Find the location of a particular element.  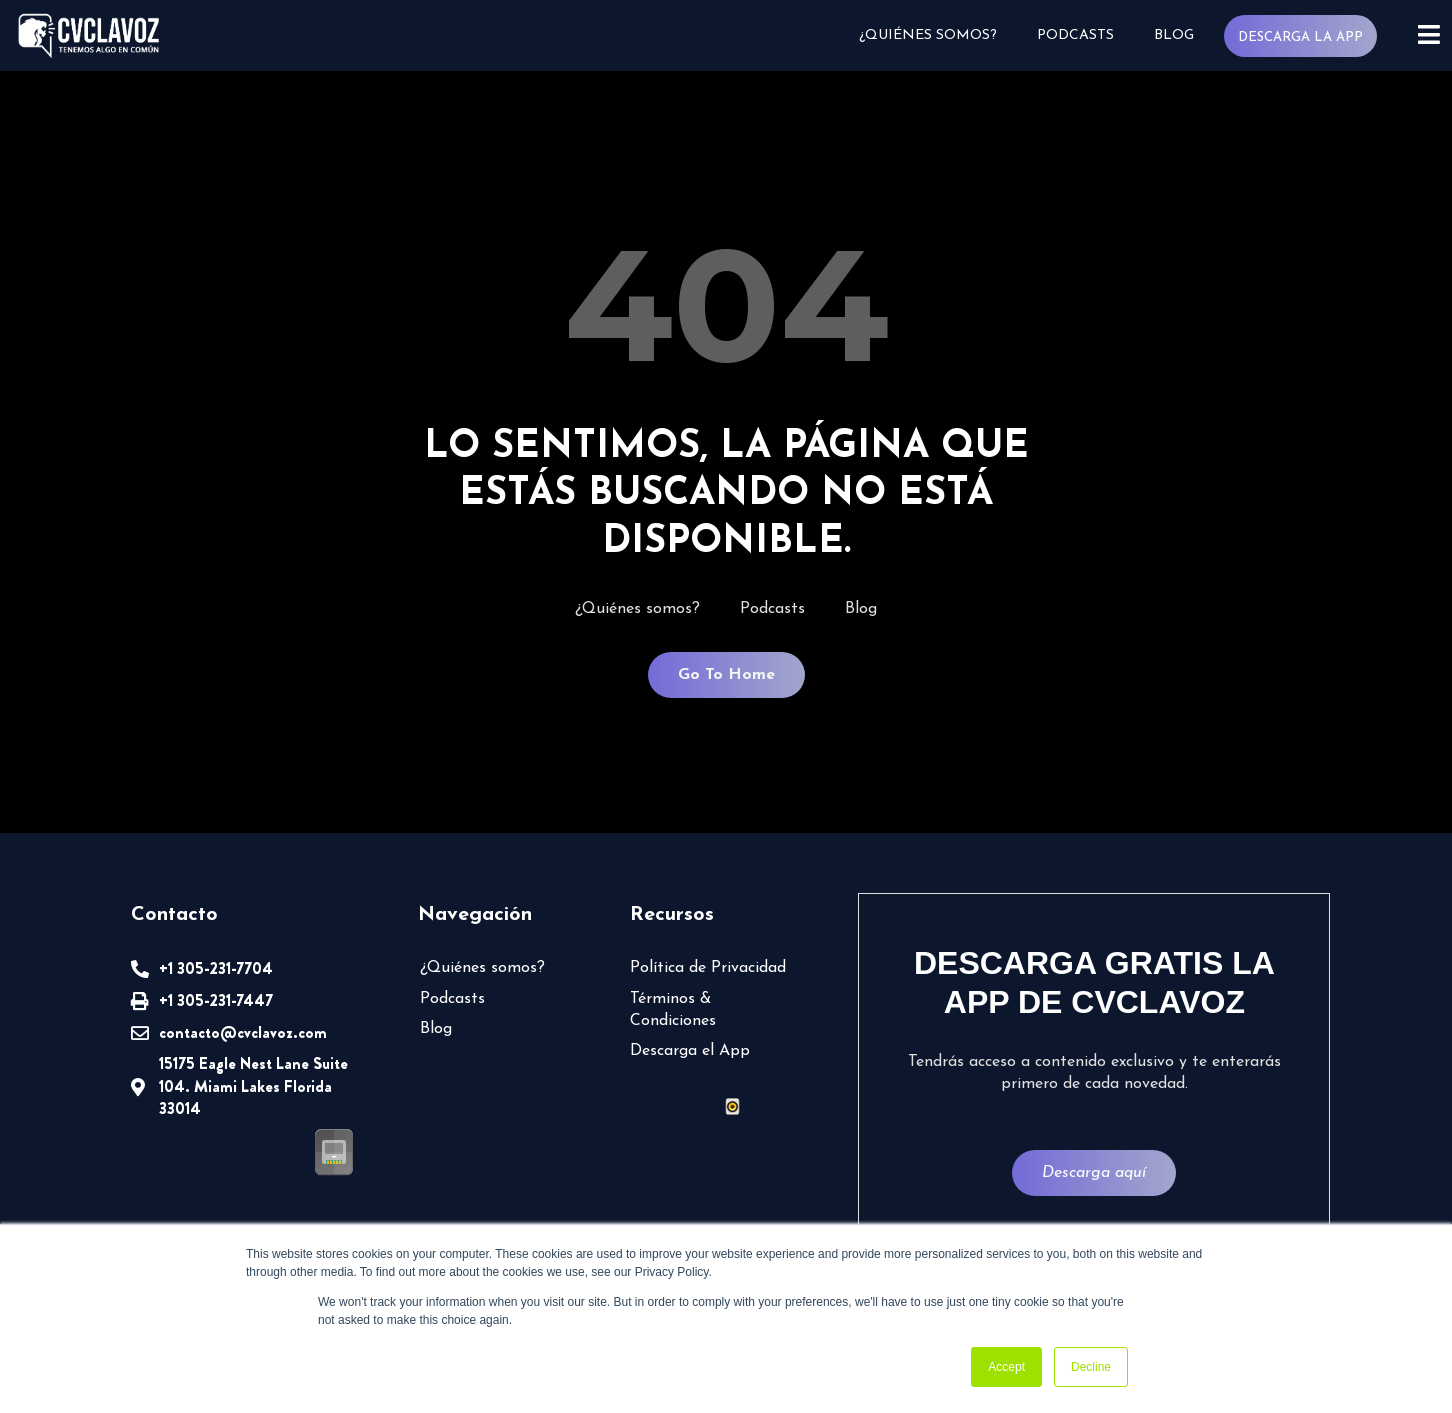

access system sound settings is located at coordinates (732, 1106).